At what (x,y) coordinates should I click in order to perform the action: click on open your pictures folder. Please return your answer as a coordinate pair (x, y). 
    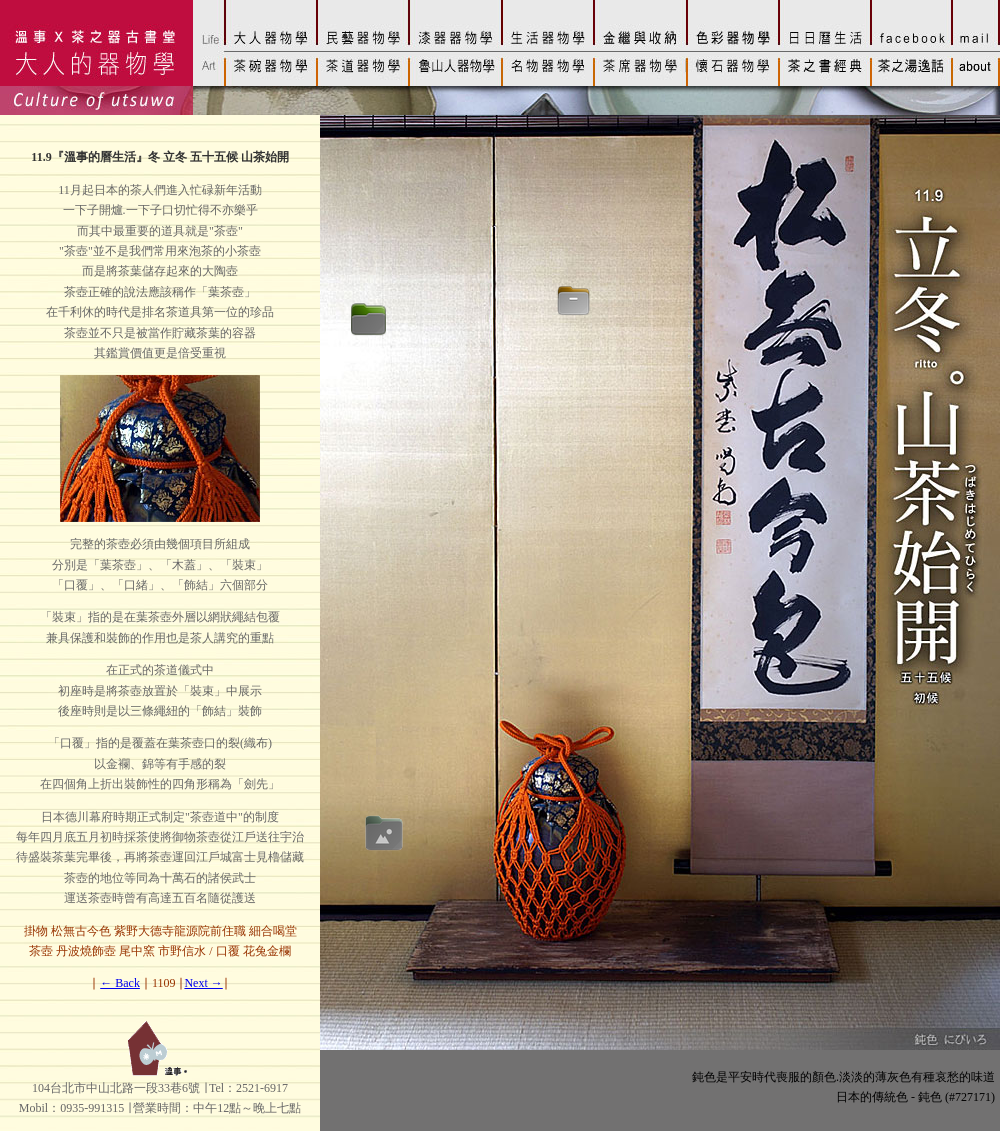
    Looking at the image, I should click on (384, 833).